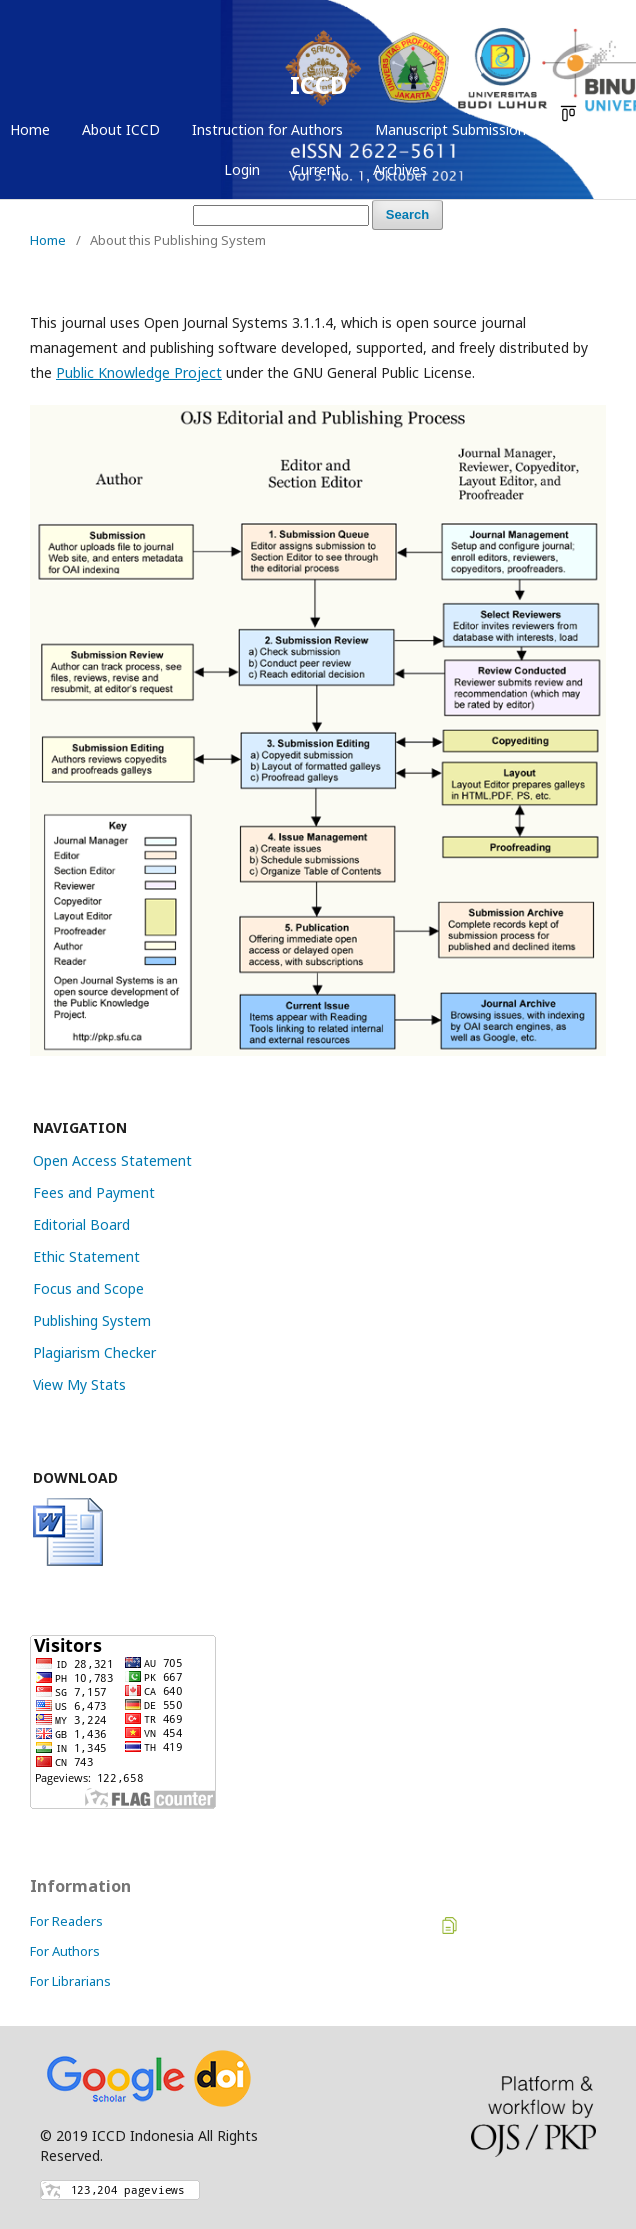  I want to click on align items to the top edge, so click(568, 113).